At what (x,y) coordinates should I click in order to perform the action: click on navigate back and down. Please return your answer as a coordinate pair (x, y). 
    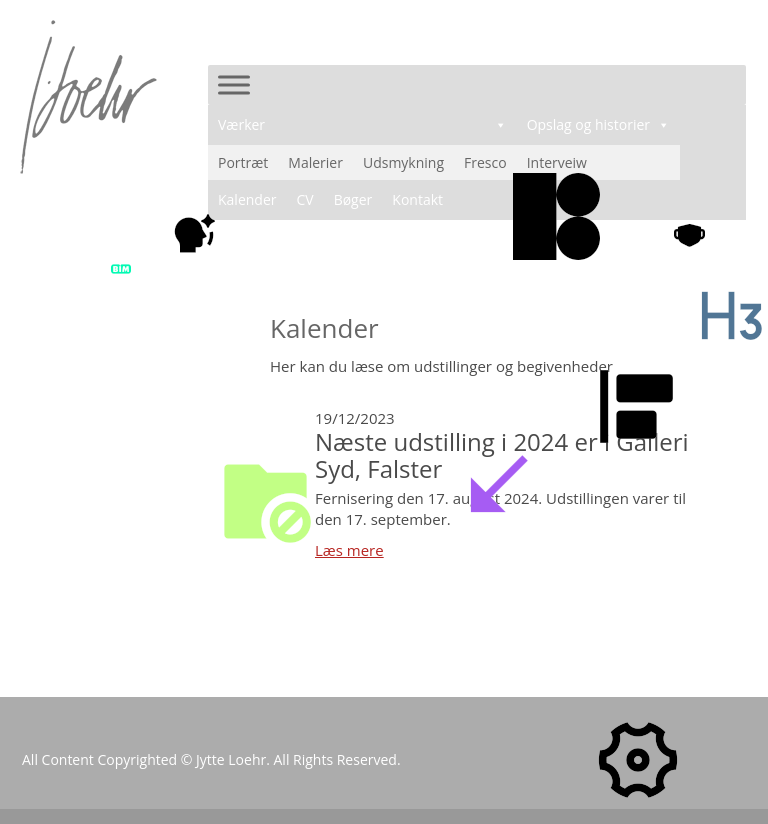
    Looking at the image, I should click on (498, 485).